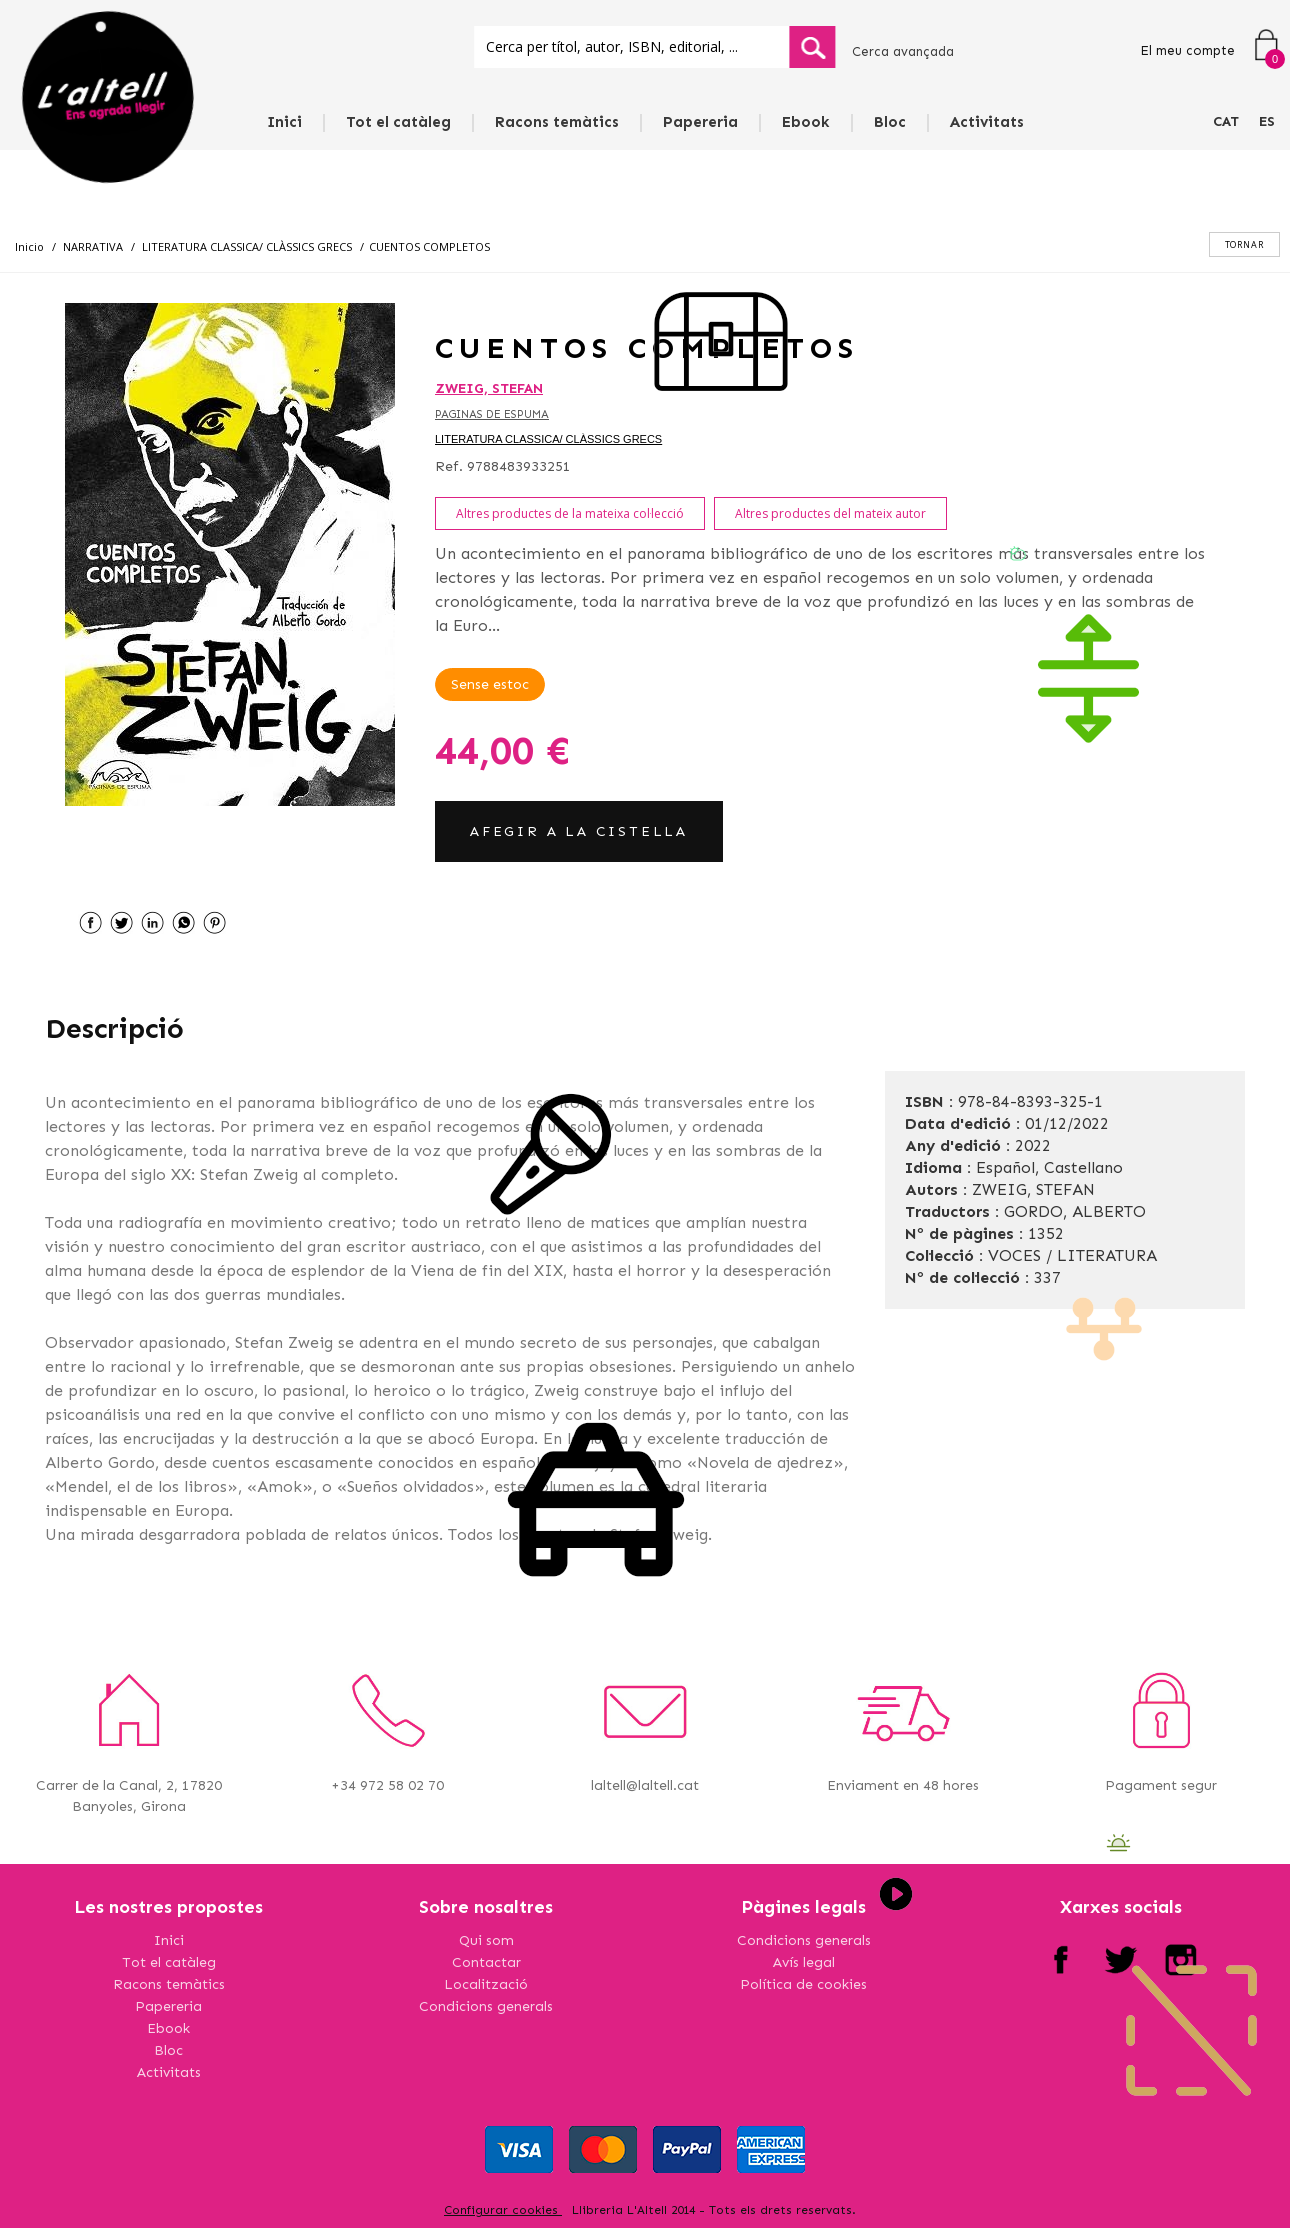 The image size is (1290, 2228). Describe the element at coordinates (1104, 1329) in the screenshot. I see `view timeline or chronological history` at that location.